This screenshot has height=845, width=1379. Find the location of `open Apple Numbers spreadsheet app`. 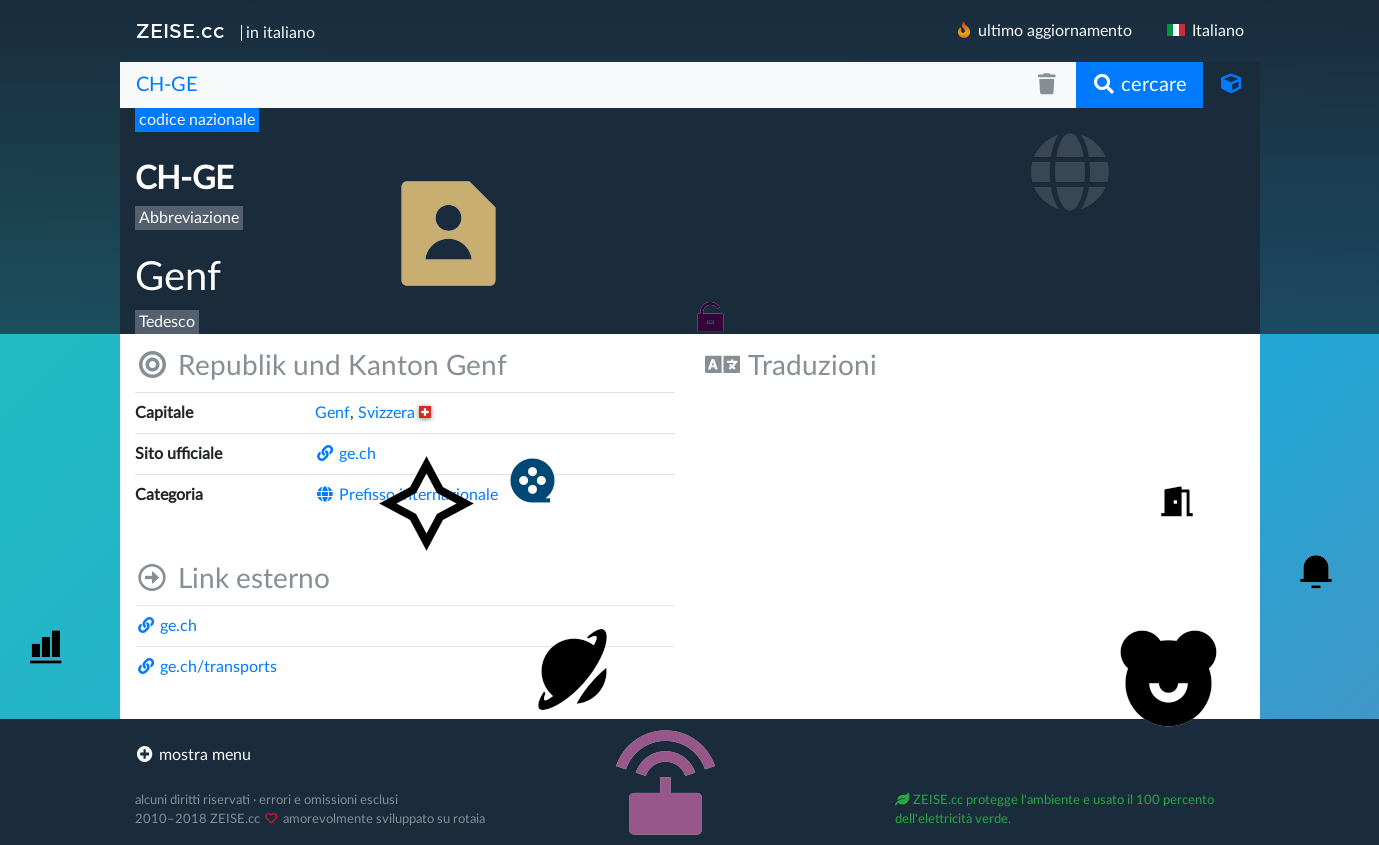

open Apple Numbers spreadsheet app is located at coordinates (45, 647).